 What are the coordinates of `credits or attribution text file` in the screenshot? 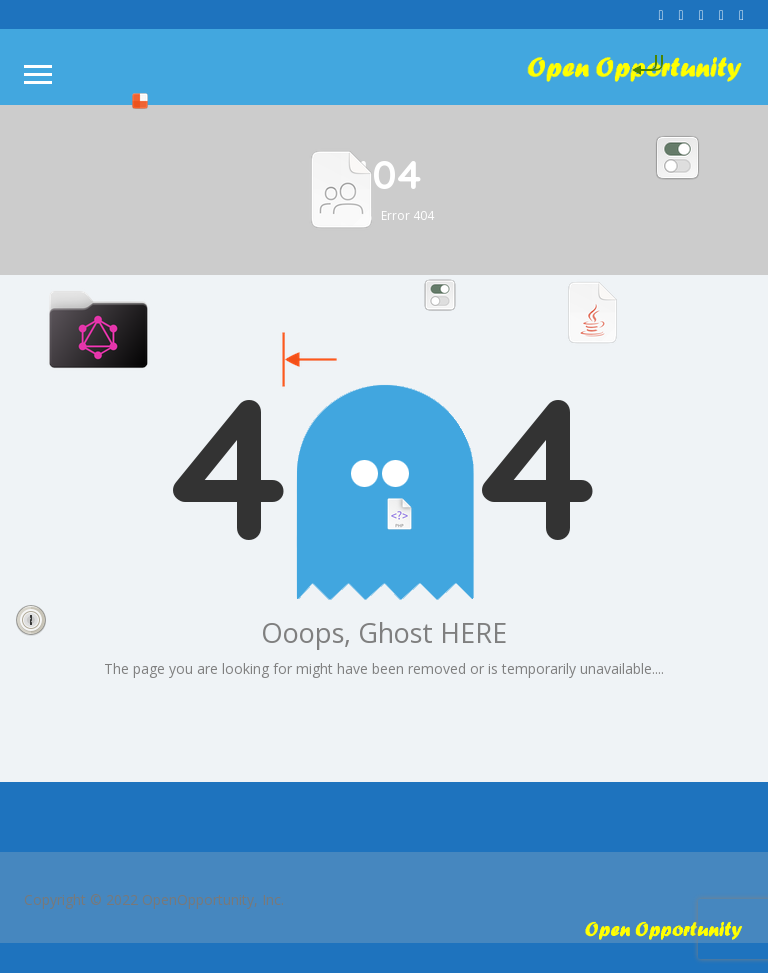 It's located at (341, 189).